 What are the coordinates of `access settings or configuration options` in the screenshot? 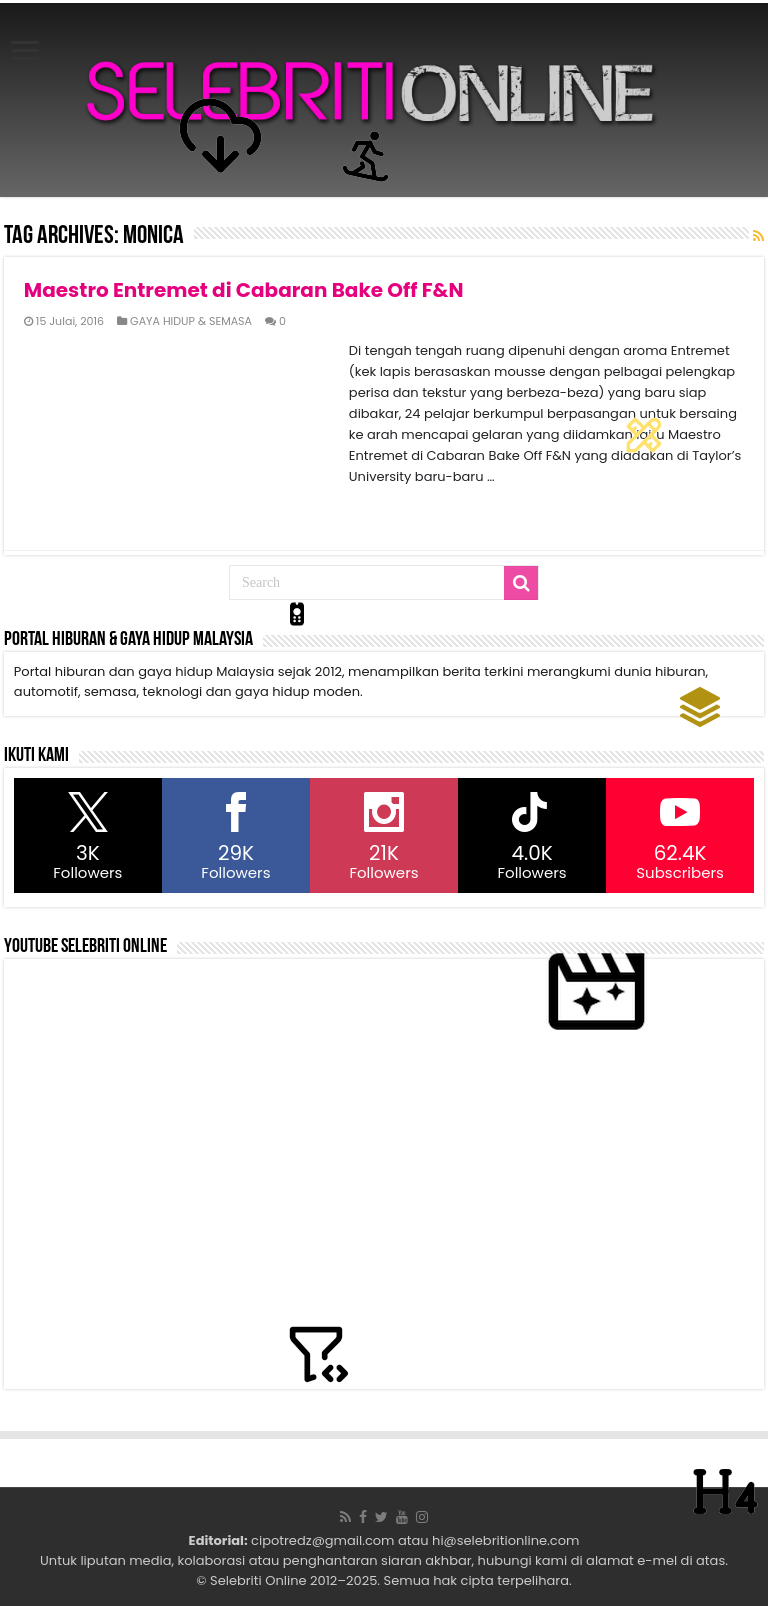 It's located at (644, 435).